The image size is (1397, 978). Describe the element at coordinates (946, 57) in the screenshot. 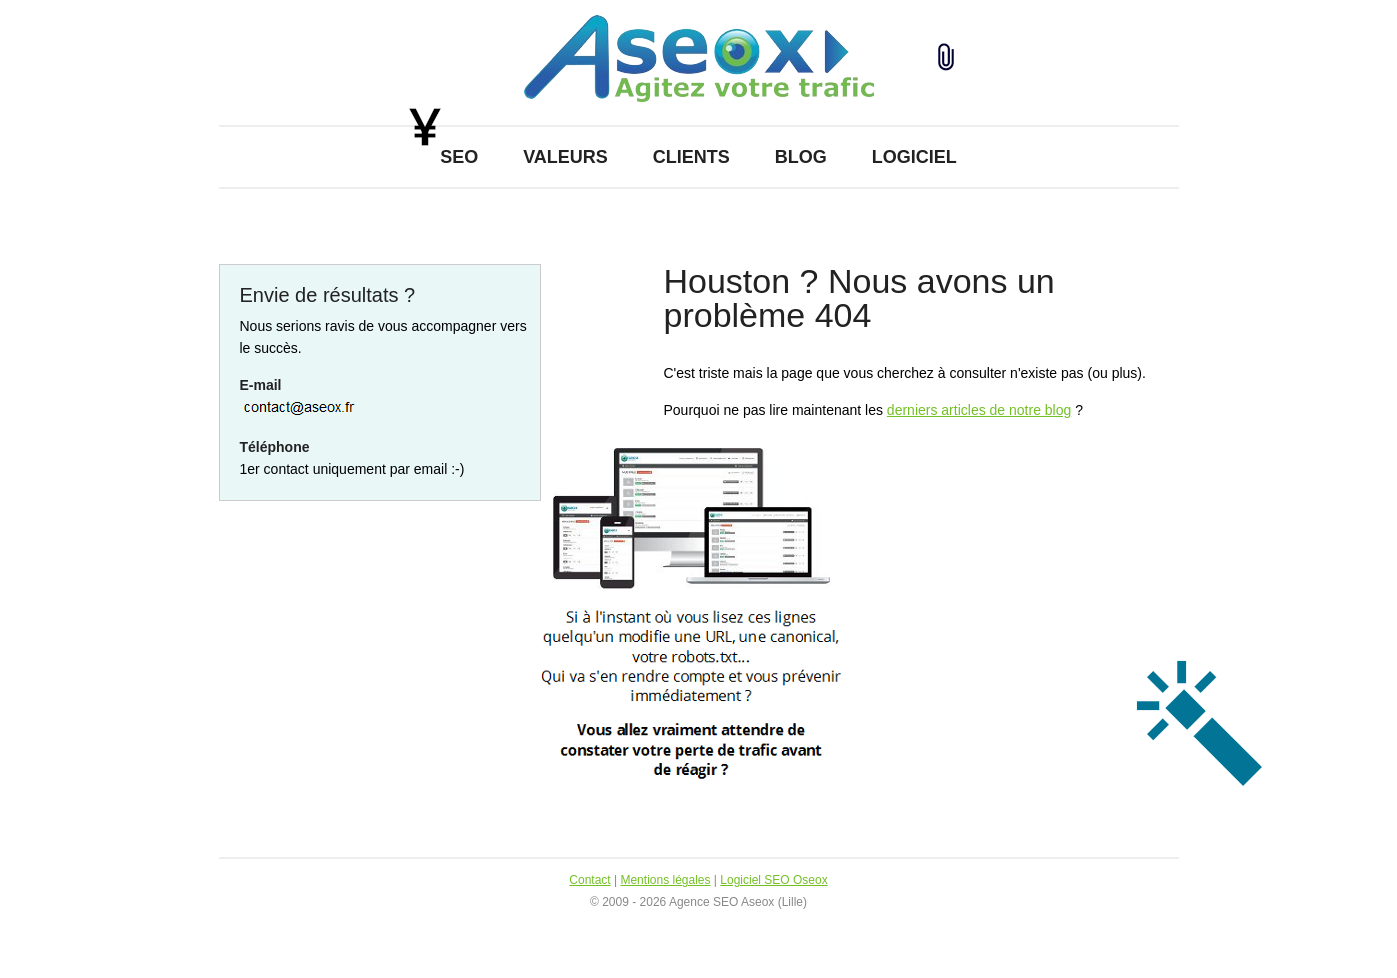

I see `attach a file to your message` at that location.